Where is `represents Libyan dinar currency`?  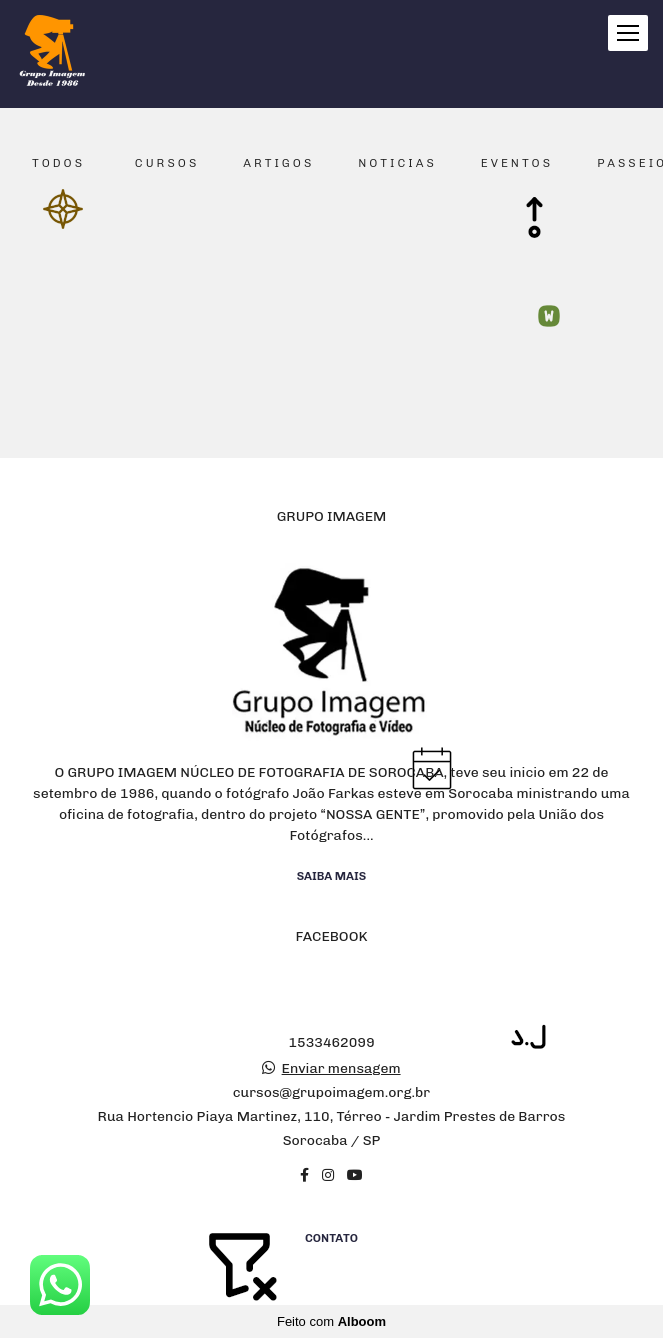
represents Libyan dinar currency is located at coordinates (528, 1038).